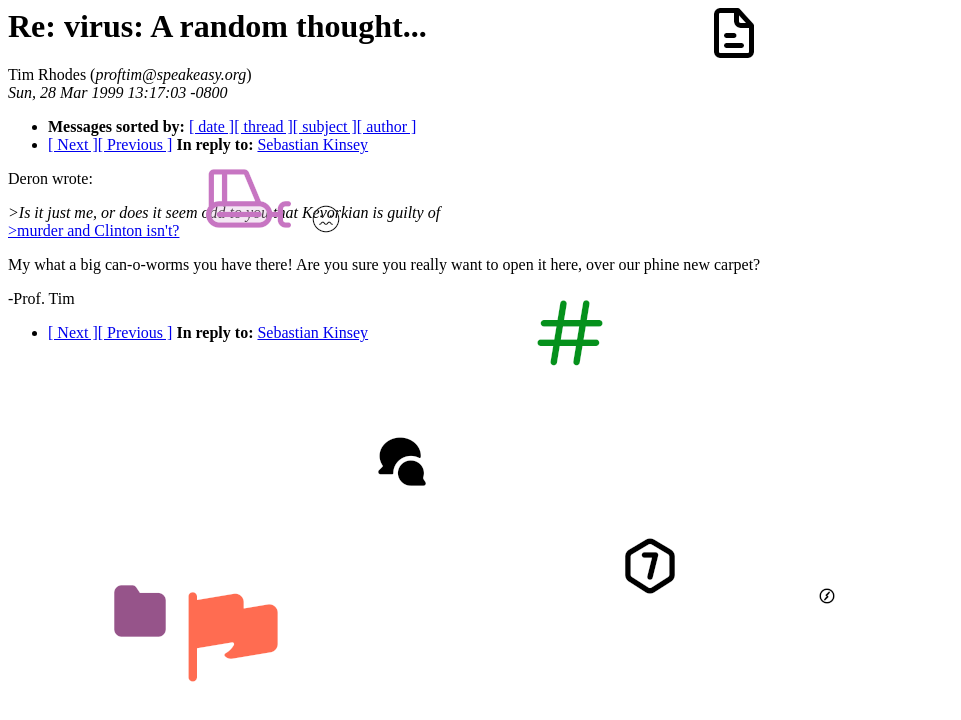 The height and width of the screenshot is (720, 961). I want to click on report or flag a message, so click(231, 639).